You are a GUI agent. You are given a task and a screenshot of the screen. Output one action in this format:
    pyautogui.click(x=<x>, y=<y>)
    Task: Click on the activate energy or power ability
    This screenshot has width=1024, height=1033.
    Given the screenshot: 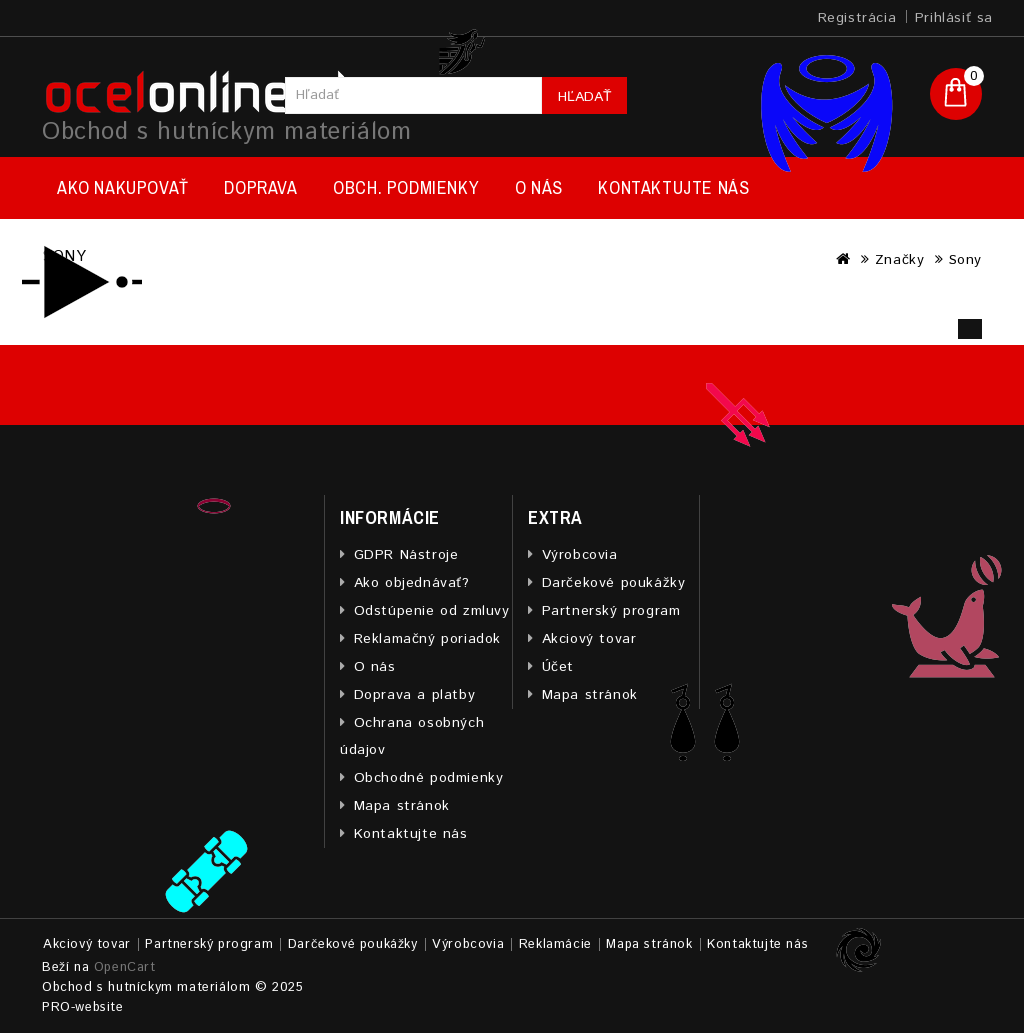 What is the action you would take?
    pyautogui.click(x=858, y=949)
    